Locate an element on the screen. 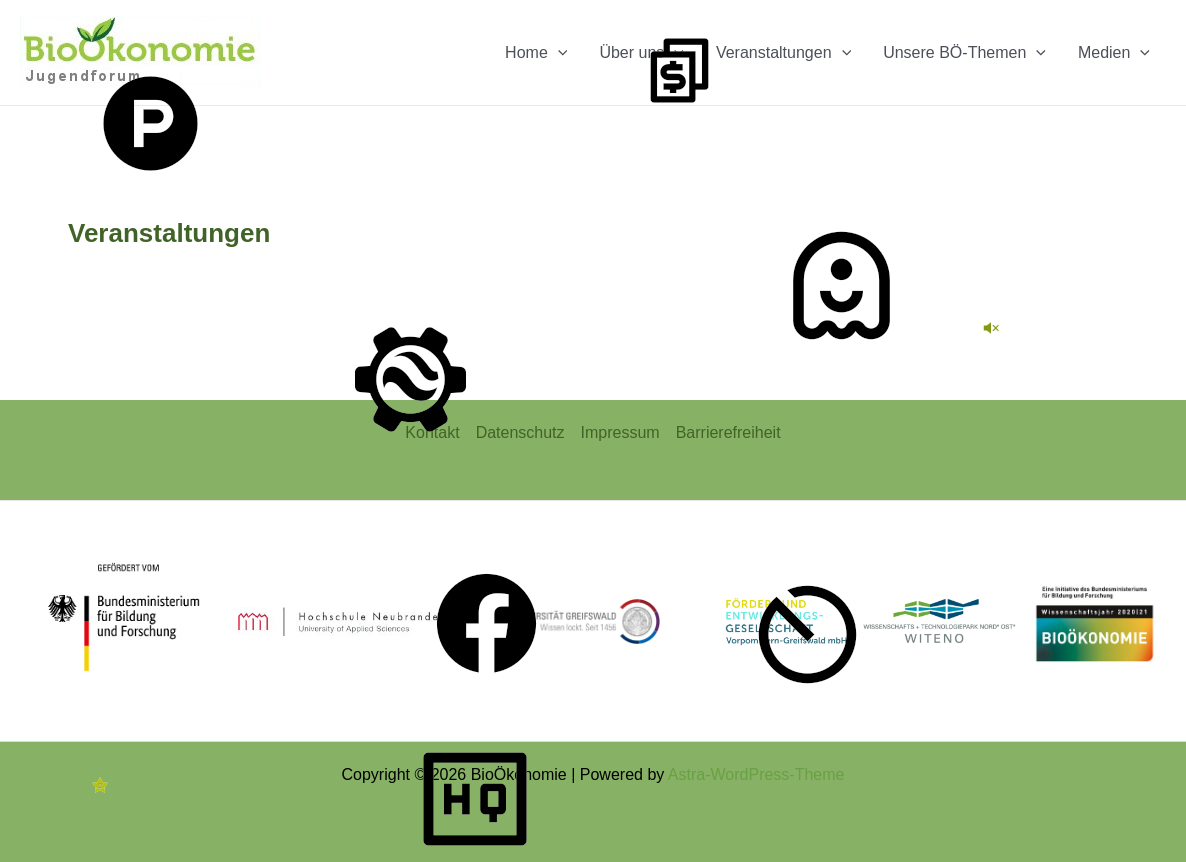 The height and width of the screenshot is (862, 1186). open Google Earth Engine is located at coordinates (410, 379).